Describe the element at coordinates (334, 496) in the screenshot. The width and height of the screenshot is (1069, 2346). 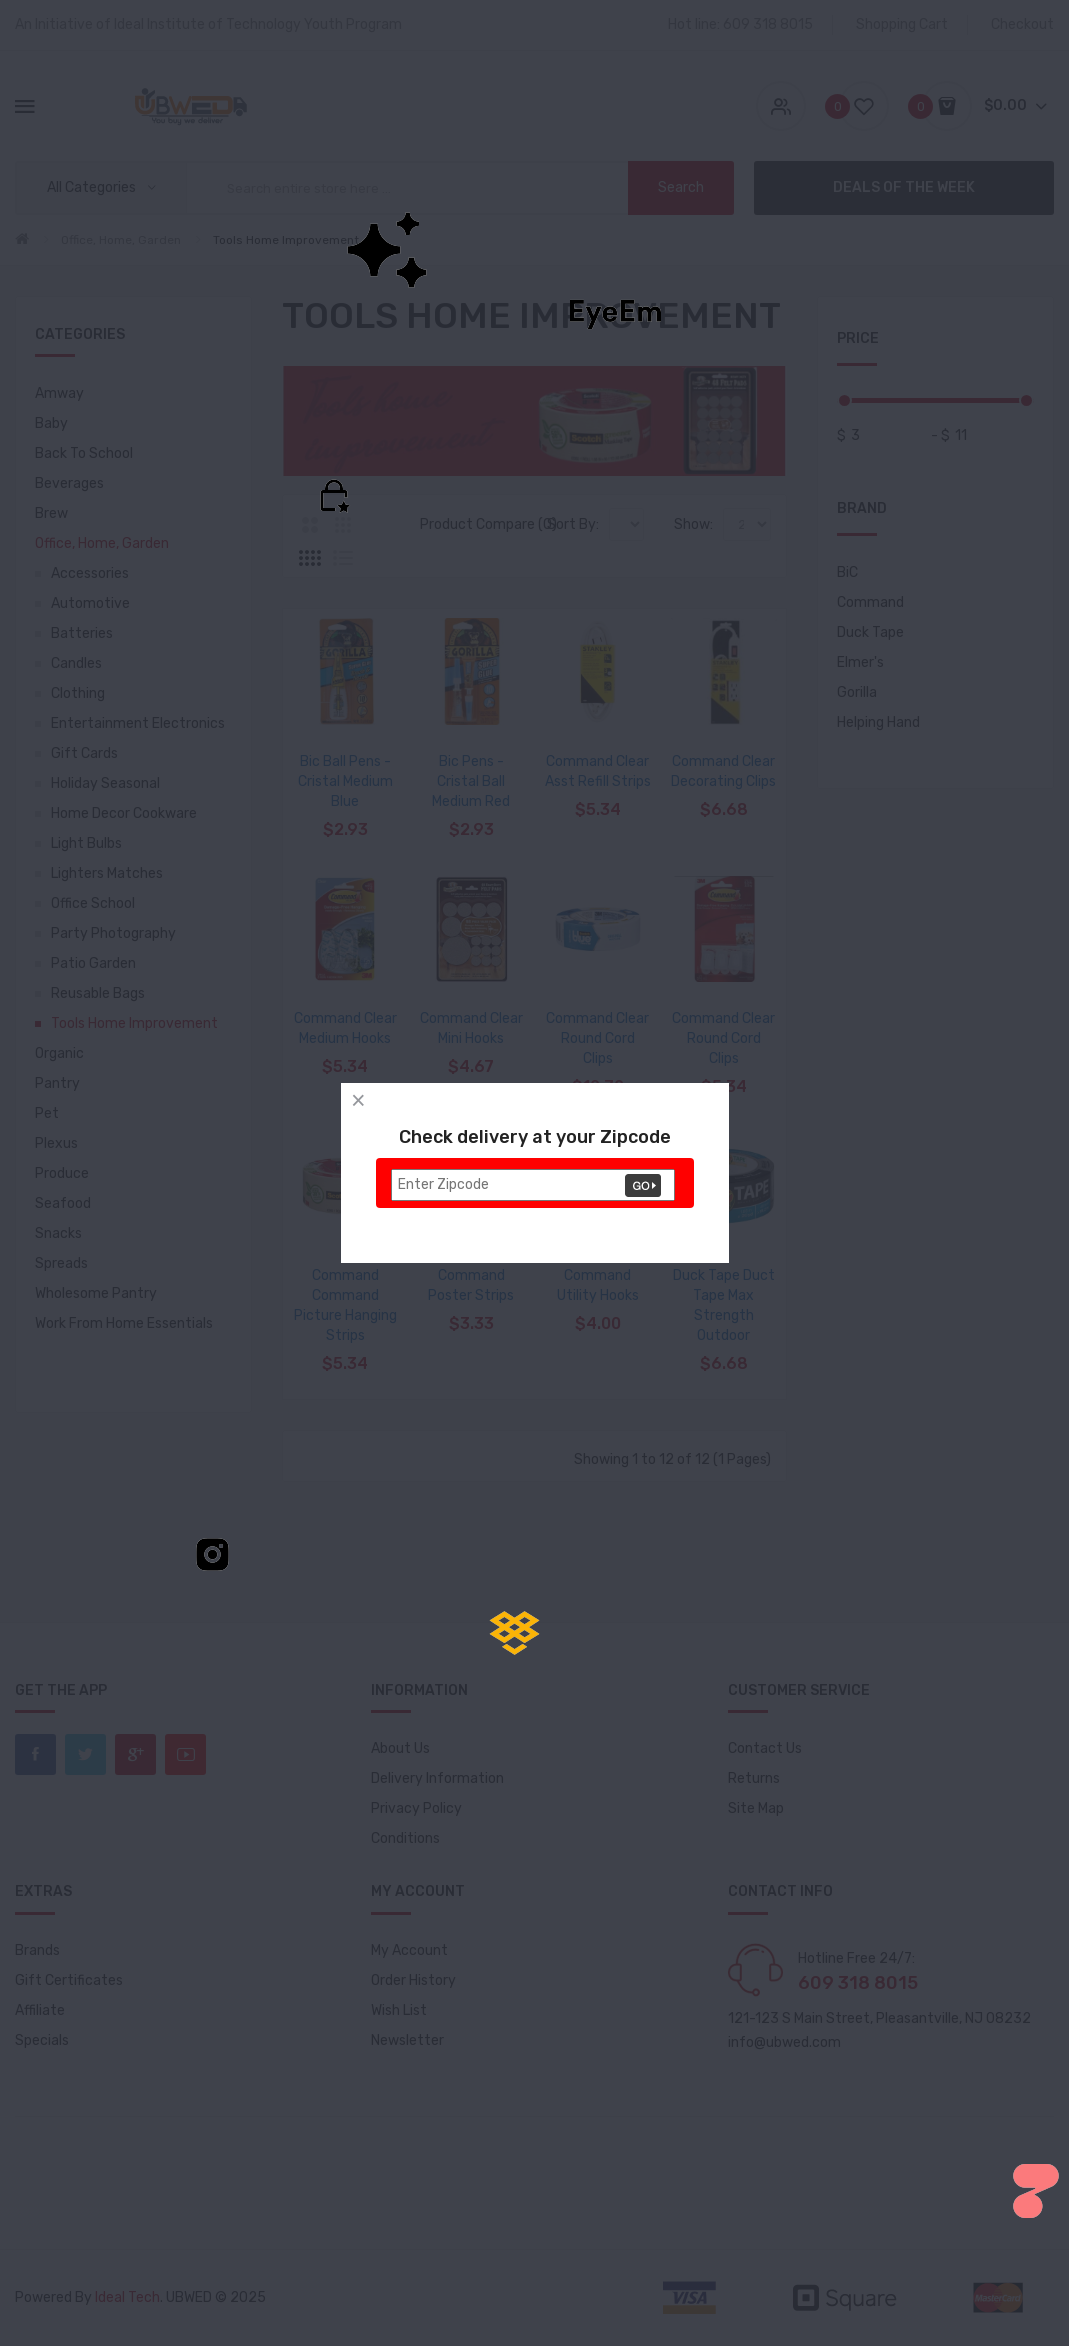
I see `mark a password or credential as a favorite` at that location.